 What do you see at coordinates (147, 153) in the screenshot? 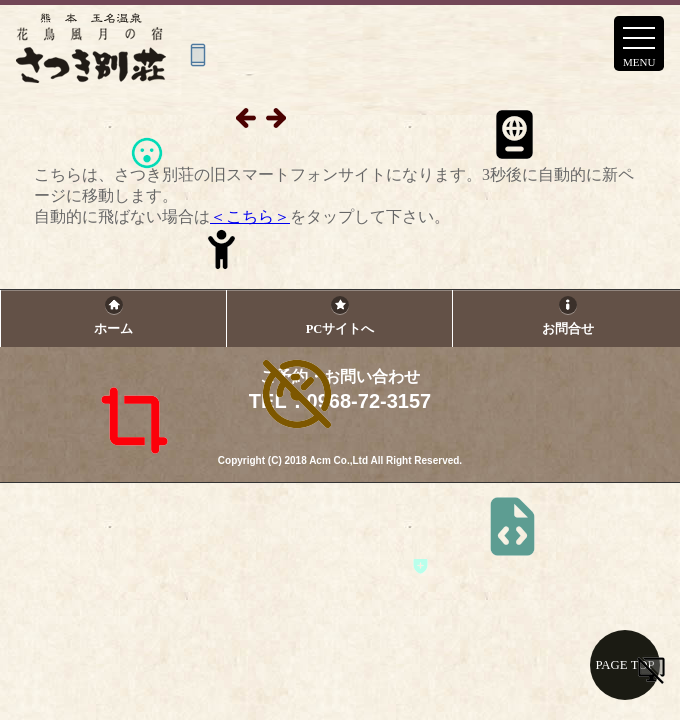
I see `surprised or shocked reaction emoji` at bounding box center [147, 153].